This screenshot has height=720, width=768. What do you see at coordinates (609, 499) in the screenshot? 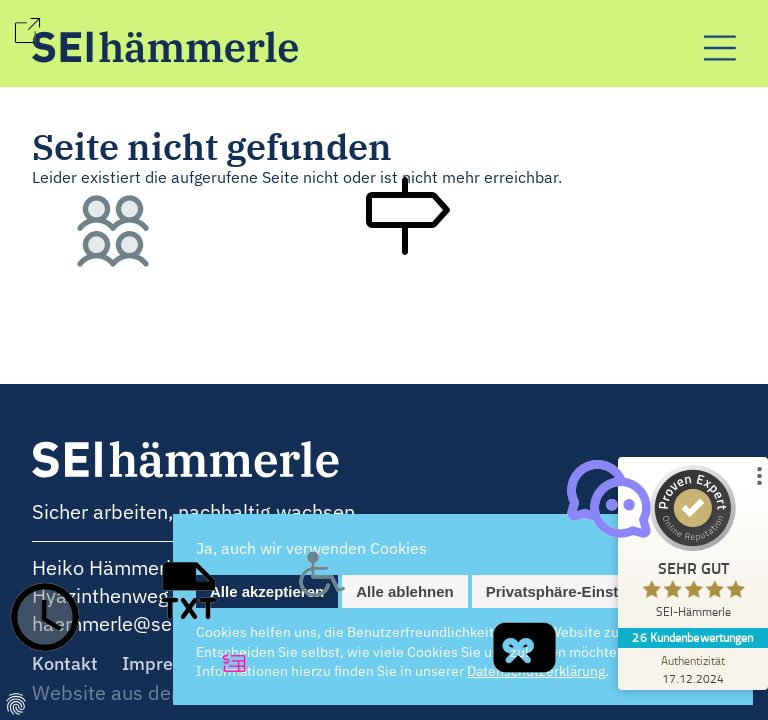
I see `open wechat messaging app` at bounding box center [609, 499].